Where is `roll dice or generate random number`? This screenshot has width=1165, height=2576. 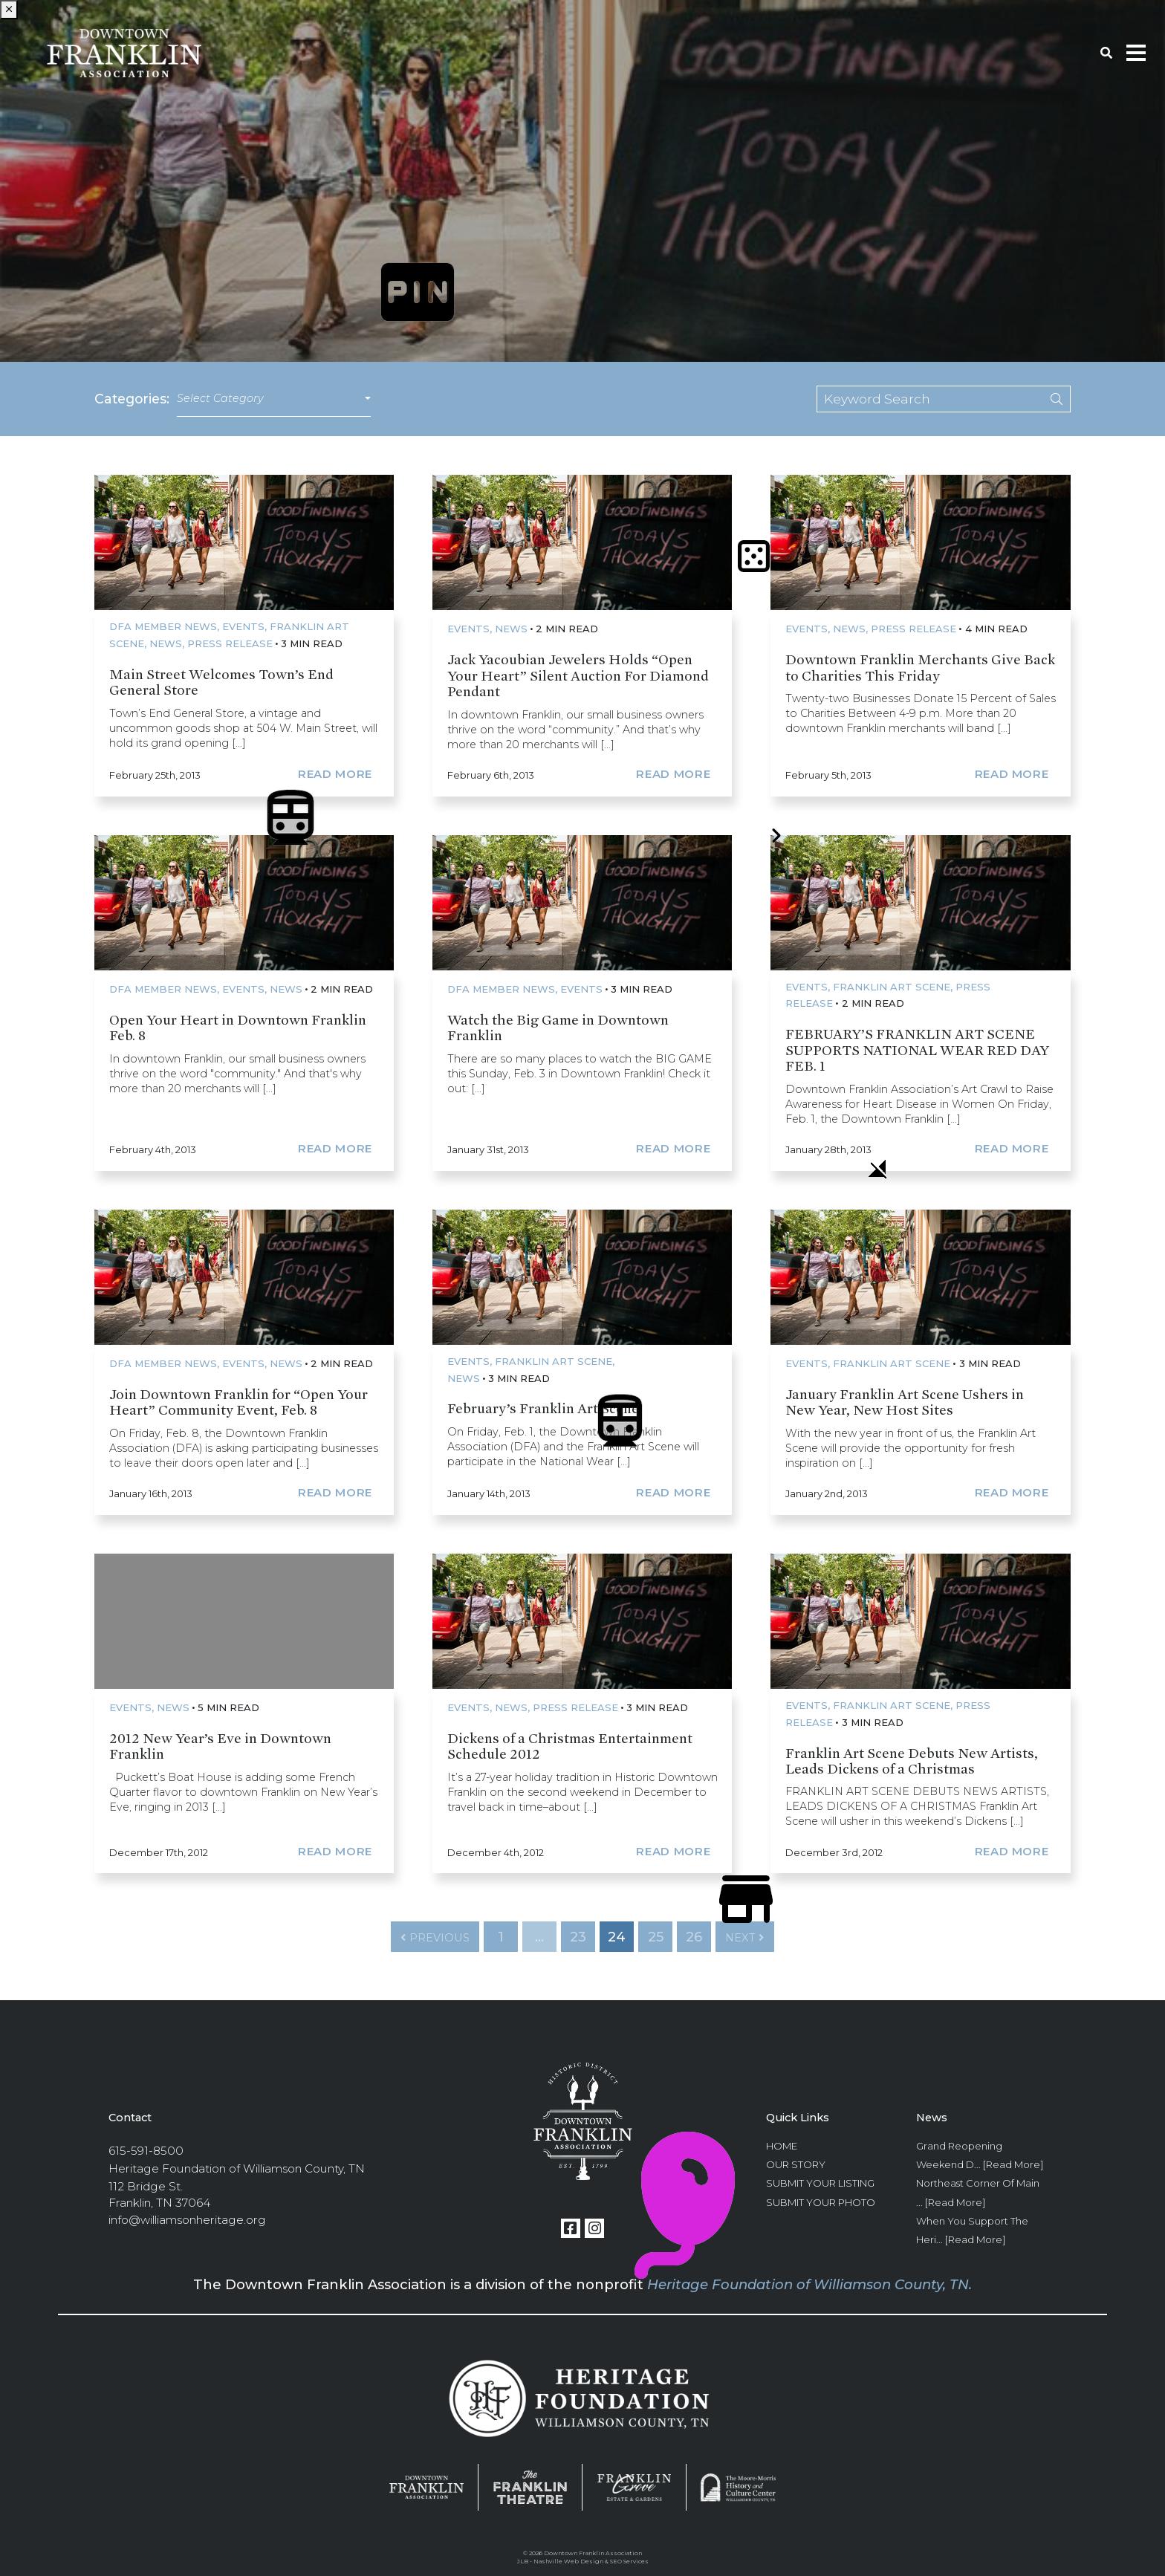
roll dice or generate random number is located at coordinates (753, 556).